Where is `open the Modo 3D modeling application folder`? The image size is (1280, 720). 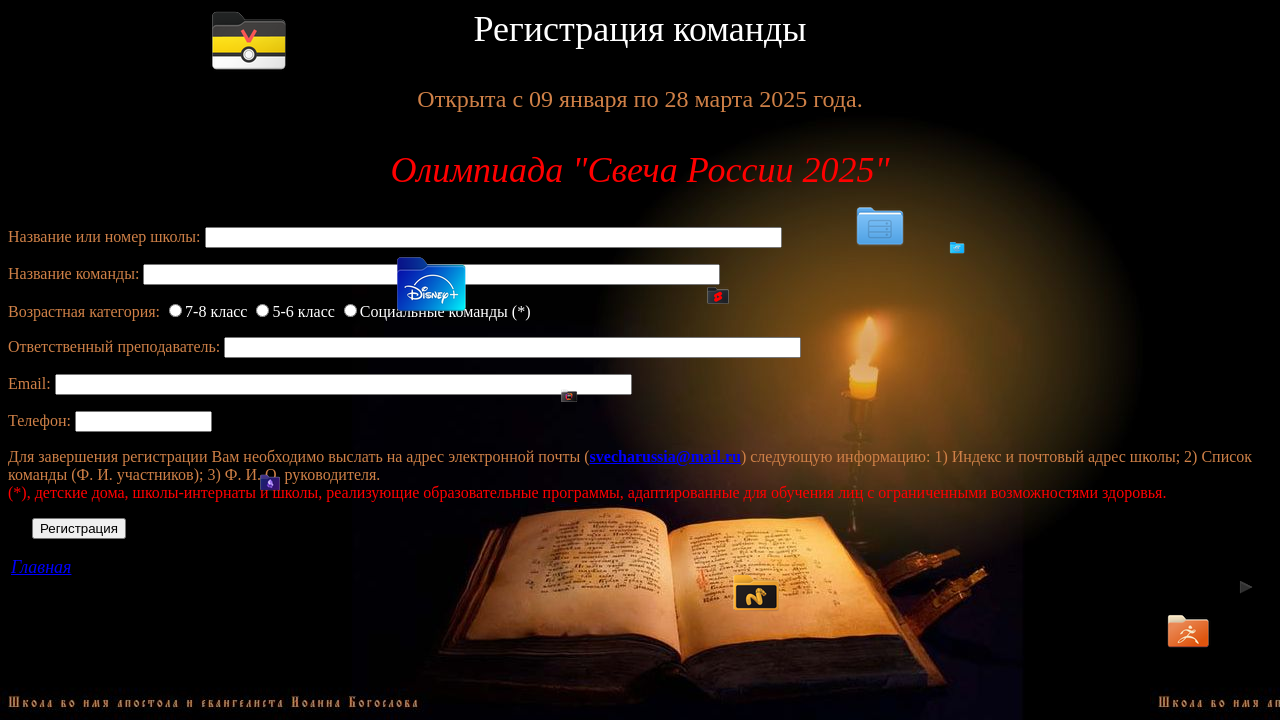
open the Modo 3D modeling application folder is located at coordinates (756, 594).